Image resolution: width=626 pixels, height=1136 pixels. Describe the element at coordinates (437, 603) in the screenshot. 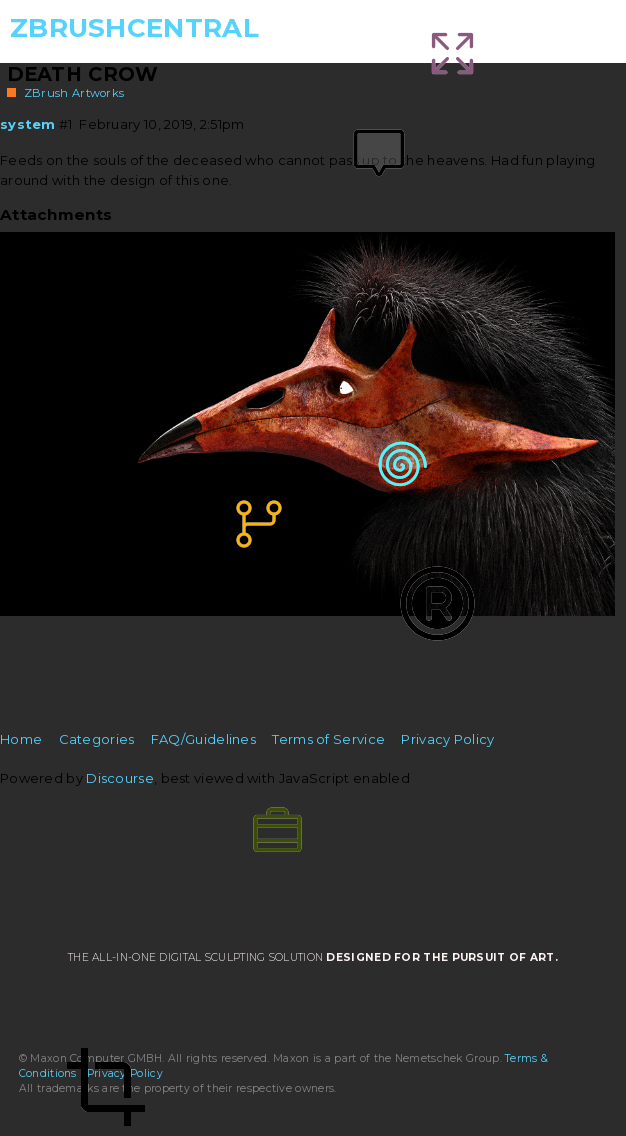

I see `indicates registered trademark status` at that location.